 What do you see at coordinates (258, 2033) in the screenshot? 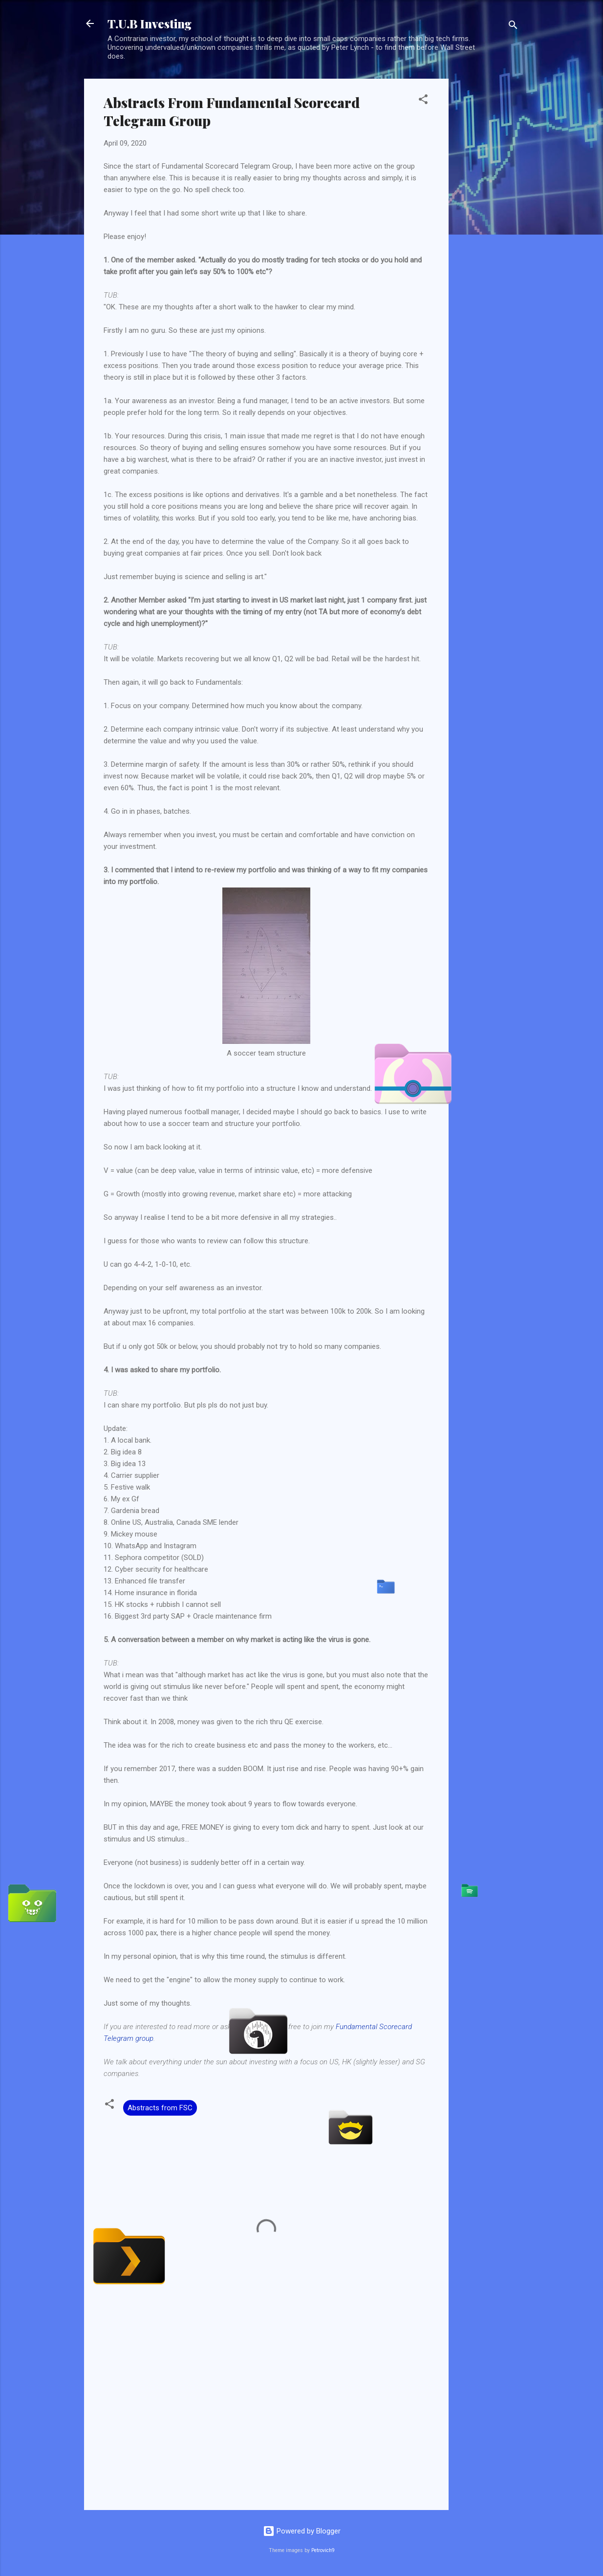
I see `folder containing deno runtime projects` at bounding box center [258, 2033].